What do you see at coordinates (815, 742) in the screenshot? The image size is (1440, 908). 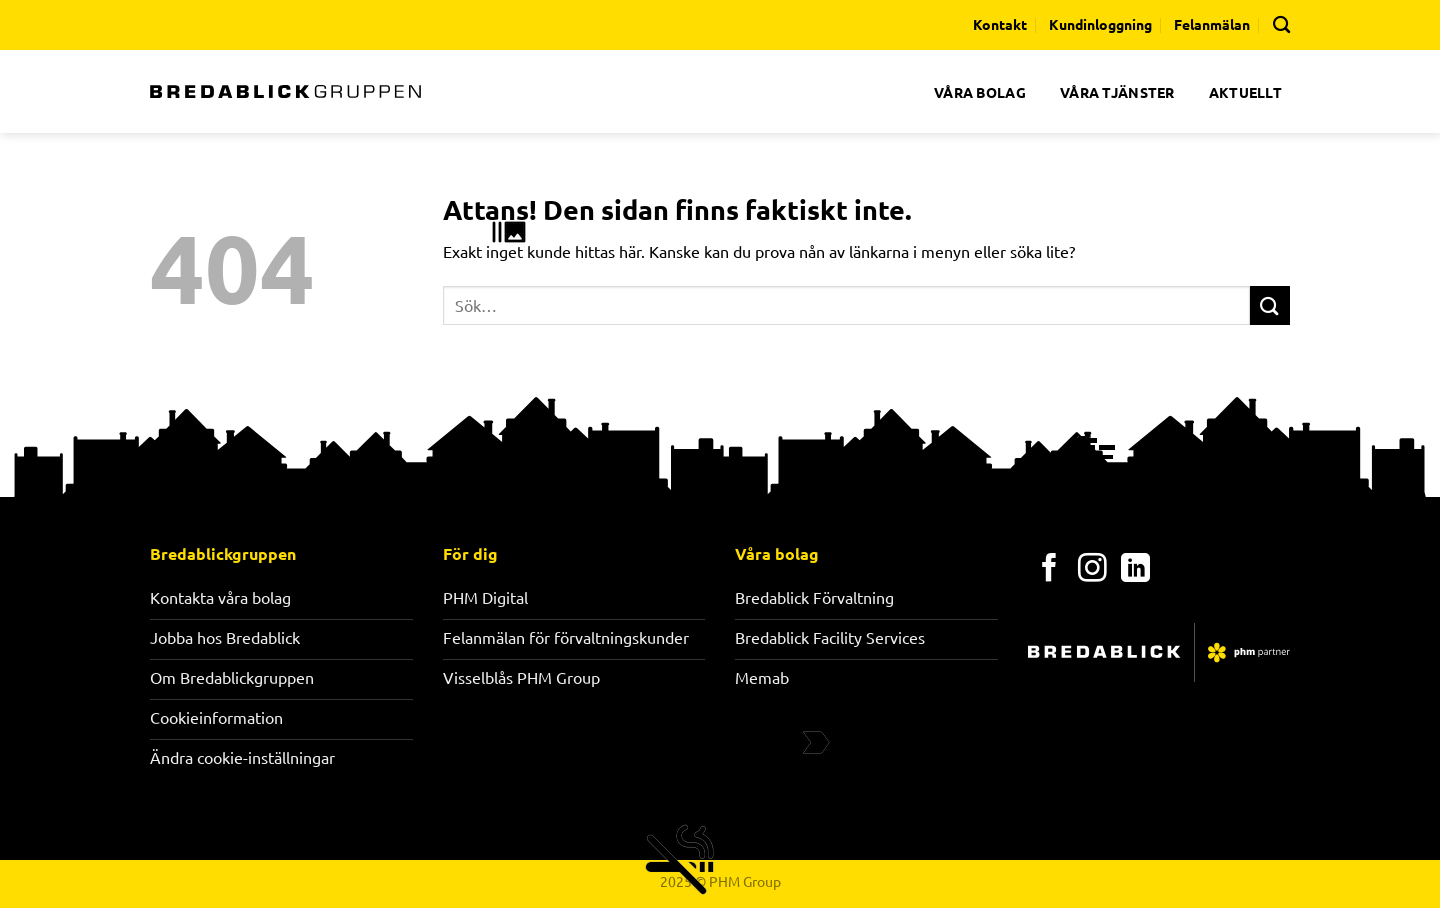 I see `mark a message or item as important` at bounding box center [815, 742].